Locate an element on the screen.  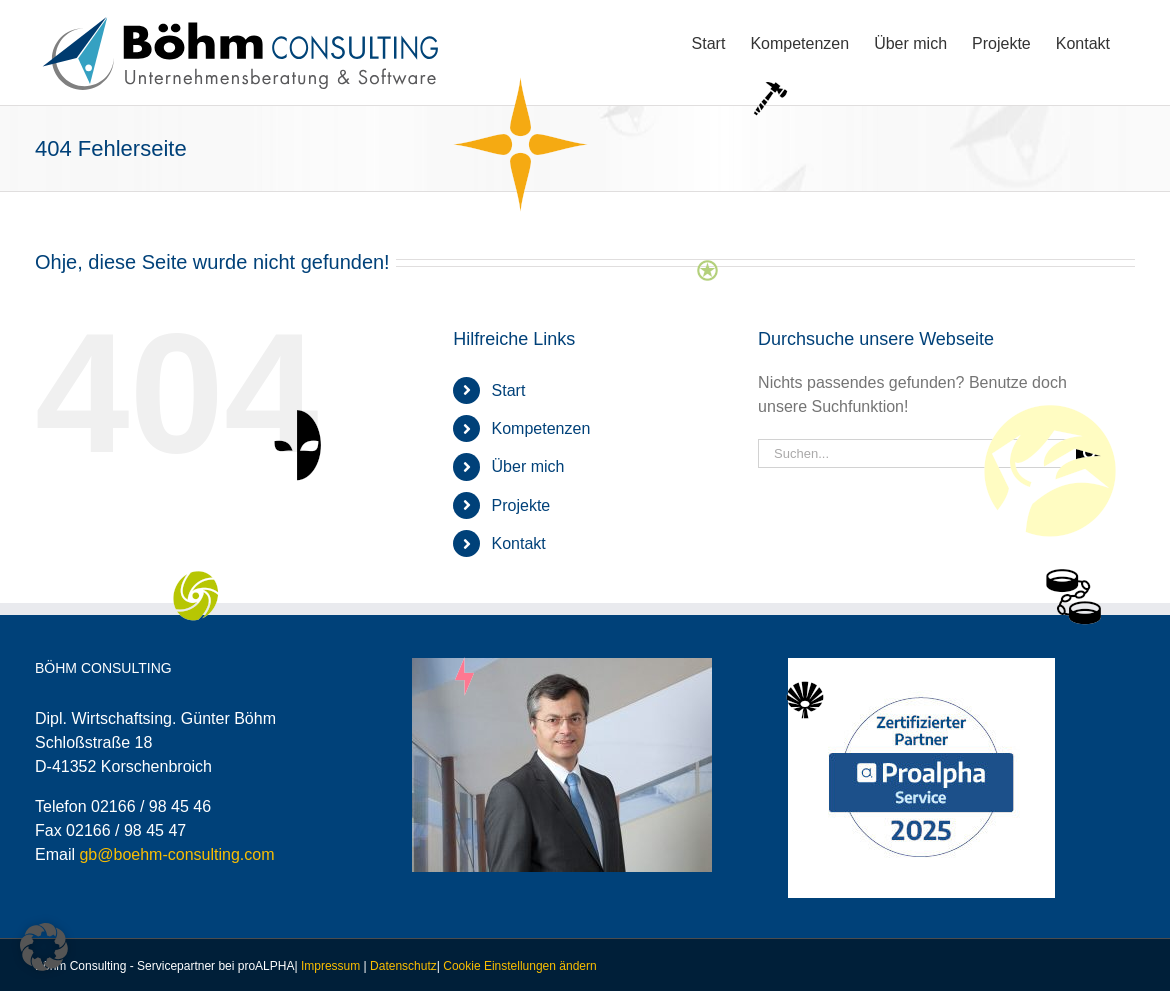
toggle between character personas or roles is located at coordinates (294, 445).